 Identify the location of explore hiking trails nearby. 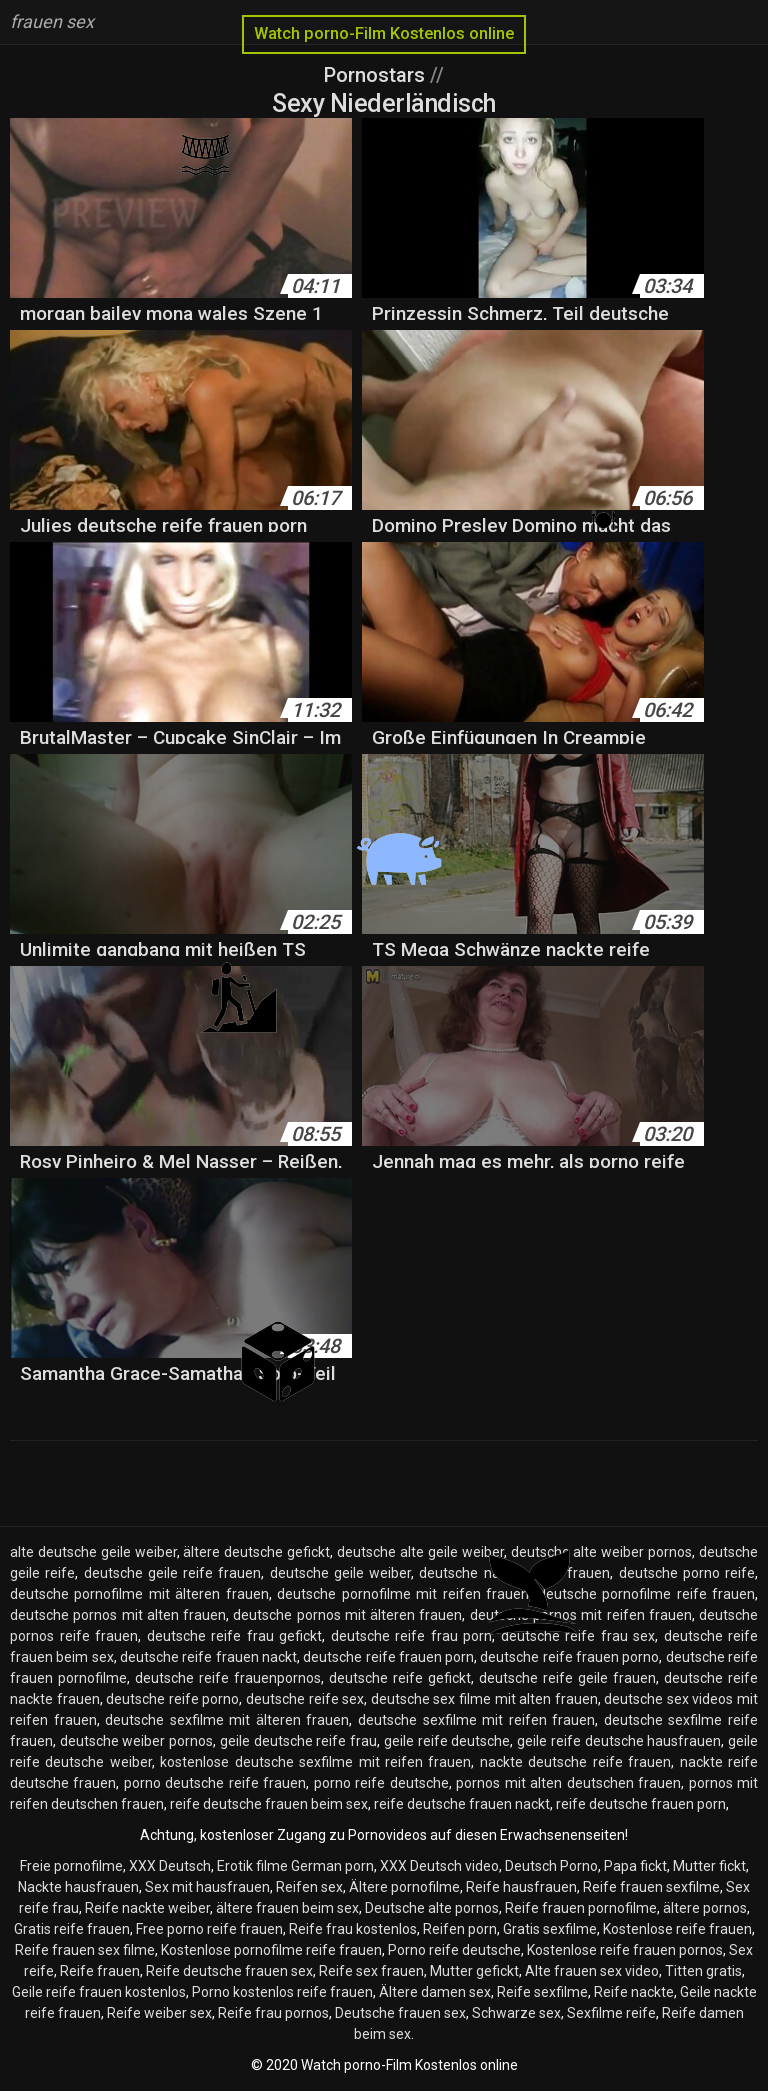
(238, 994).